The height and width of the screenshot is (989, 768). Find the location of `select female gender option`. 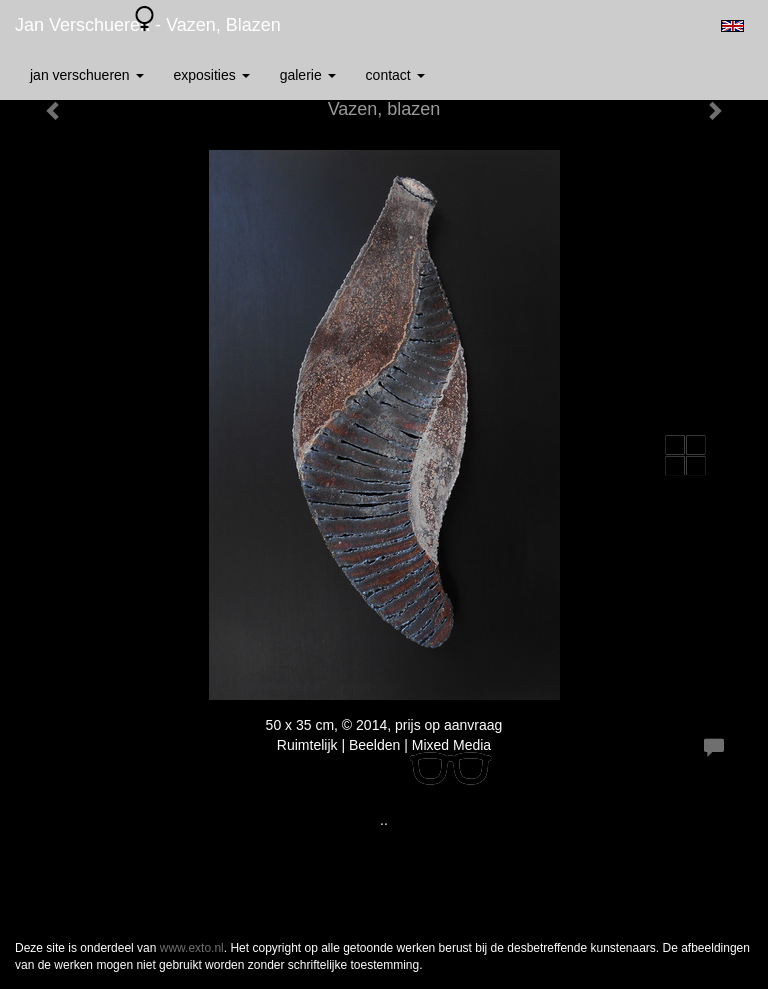

select female gender option is located at coordinates (144, 18).